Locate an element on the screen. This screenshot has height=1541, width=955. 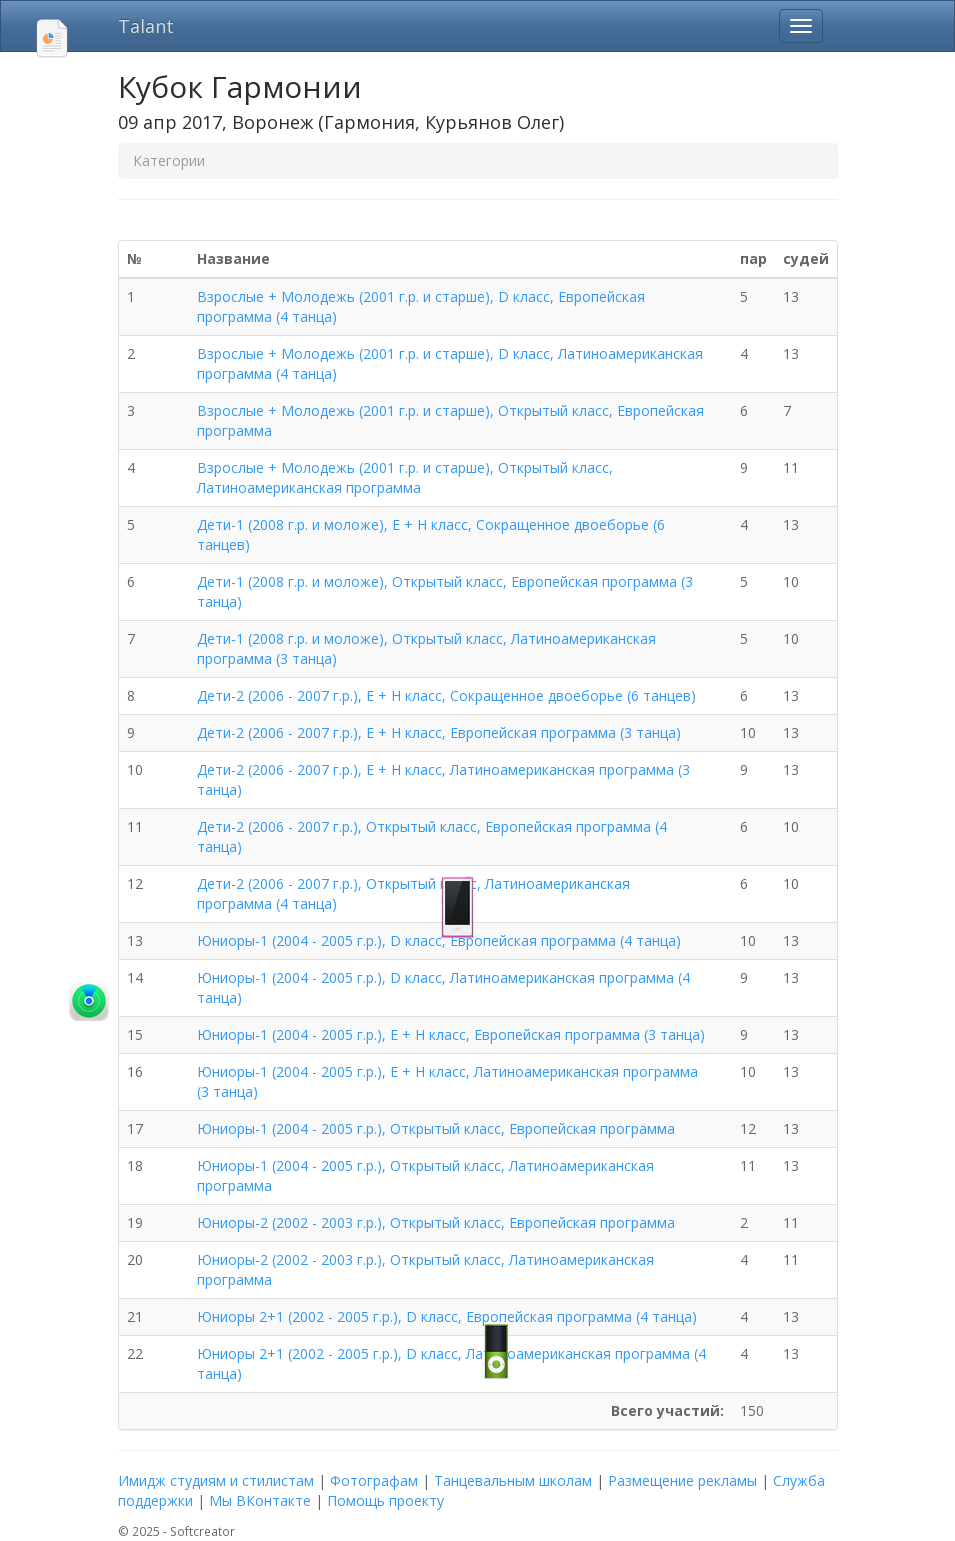
open Find My app to locate devices or people is located at coordinates (89, 1001).